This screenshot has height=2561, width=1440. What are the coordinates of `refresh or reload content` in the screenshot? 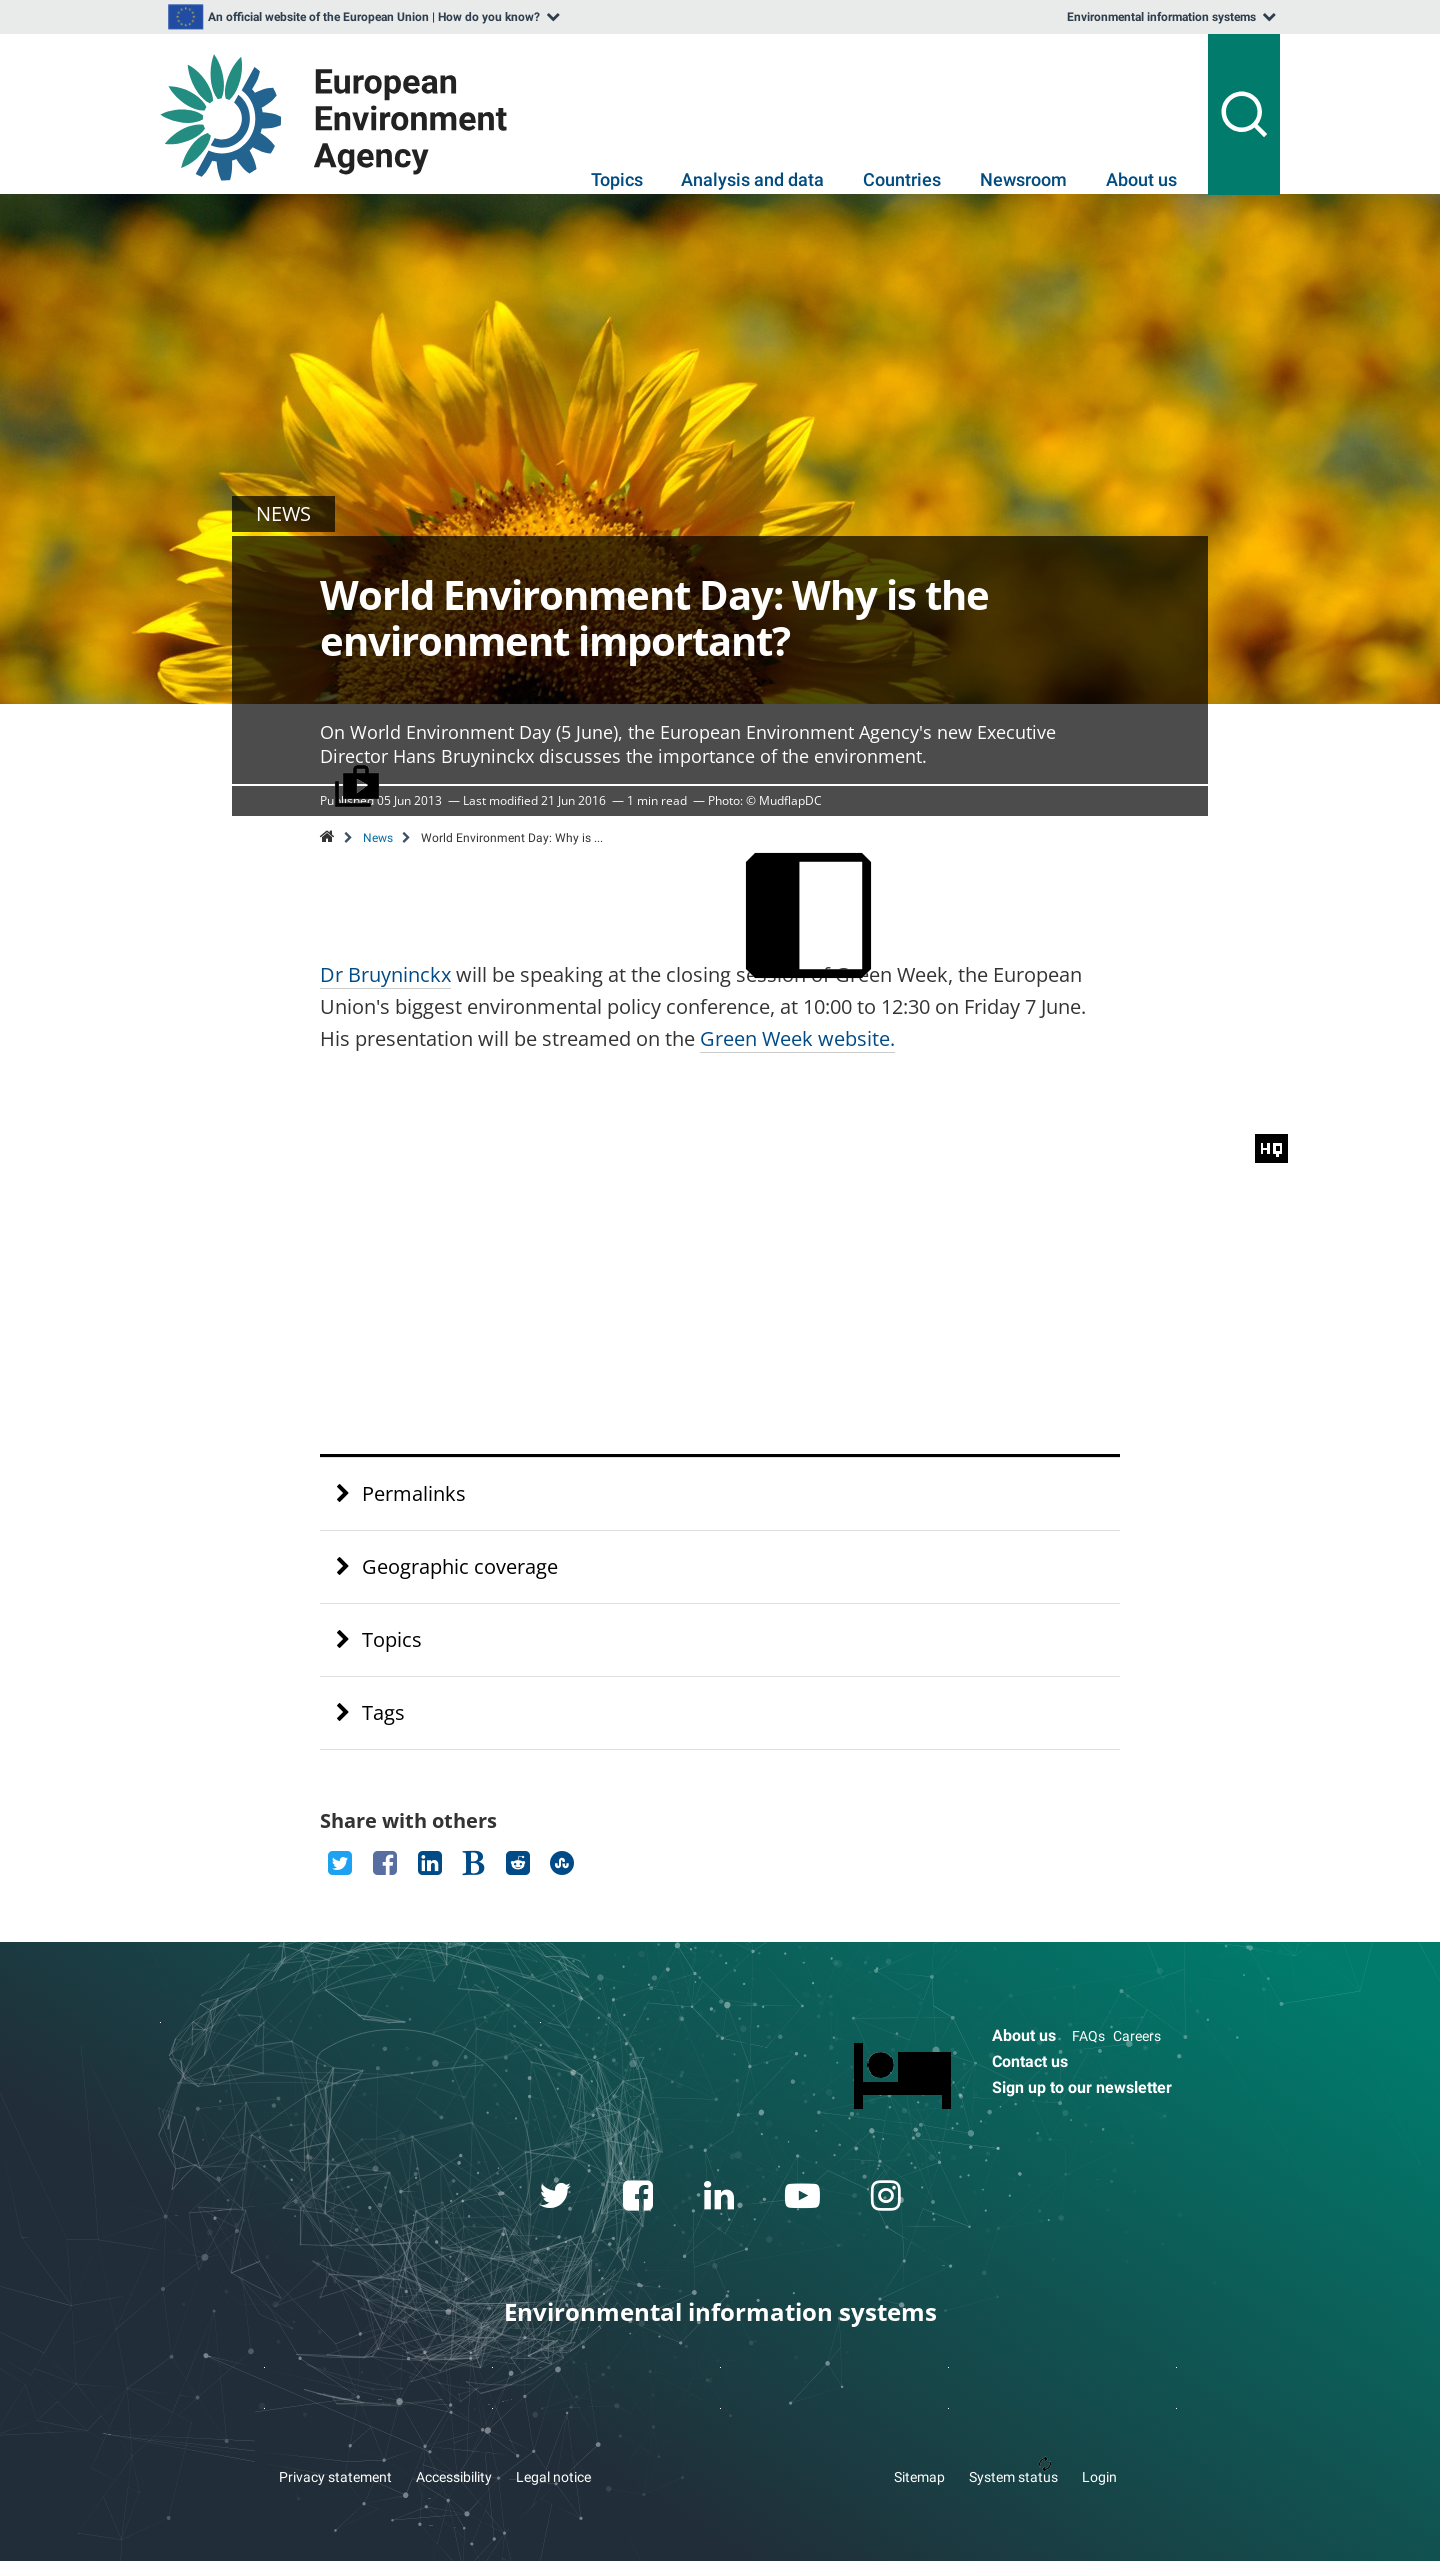 It's located at (1045, 2464).